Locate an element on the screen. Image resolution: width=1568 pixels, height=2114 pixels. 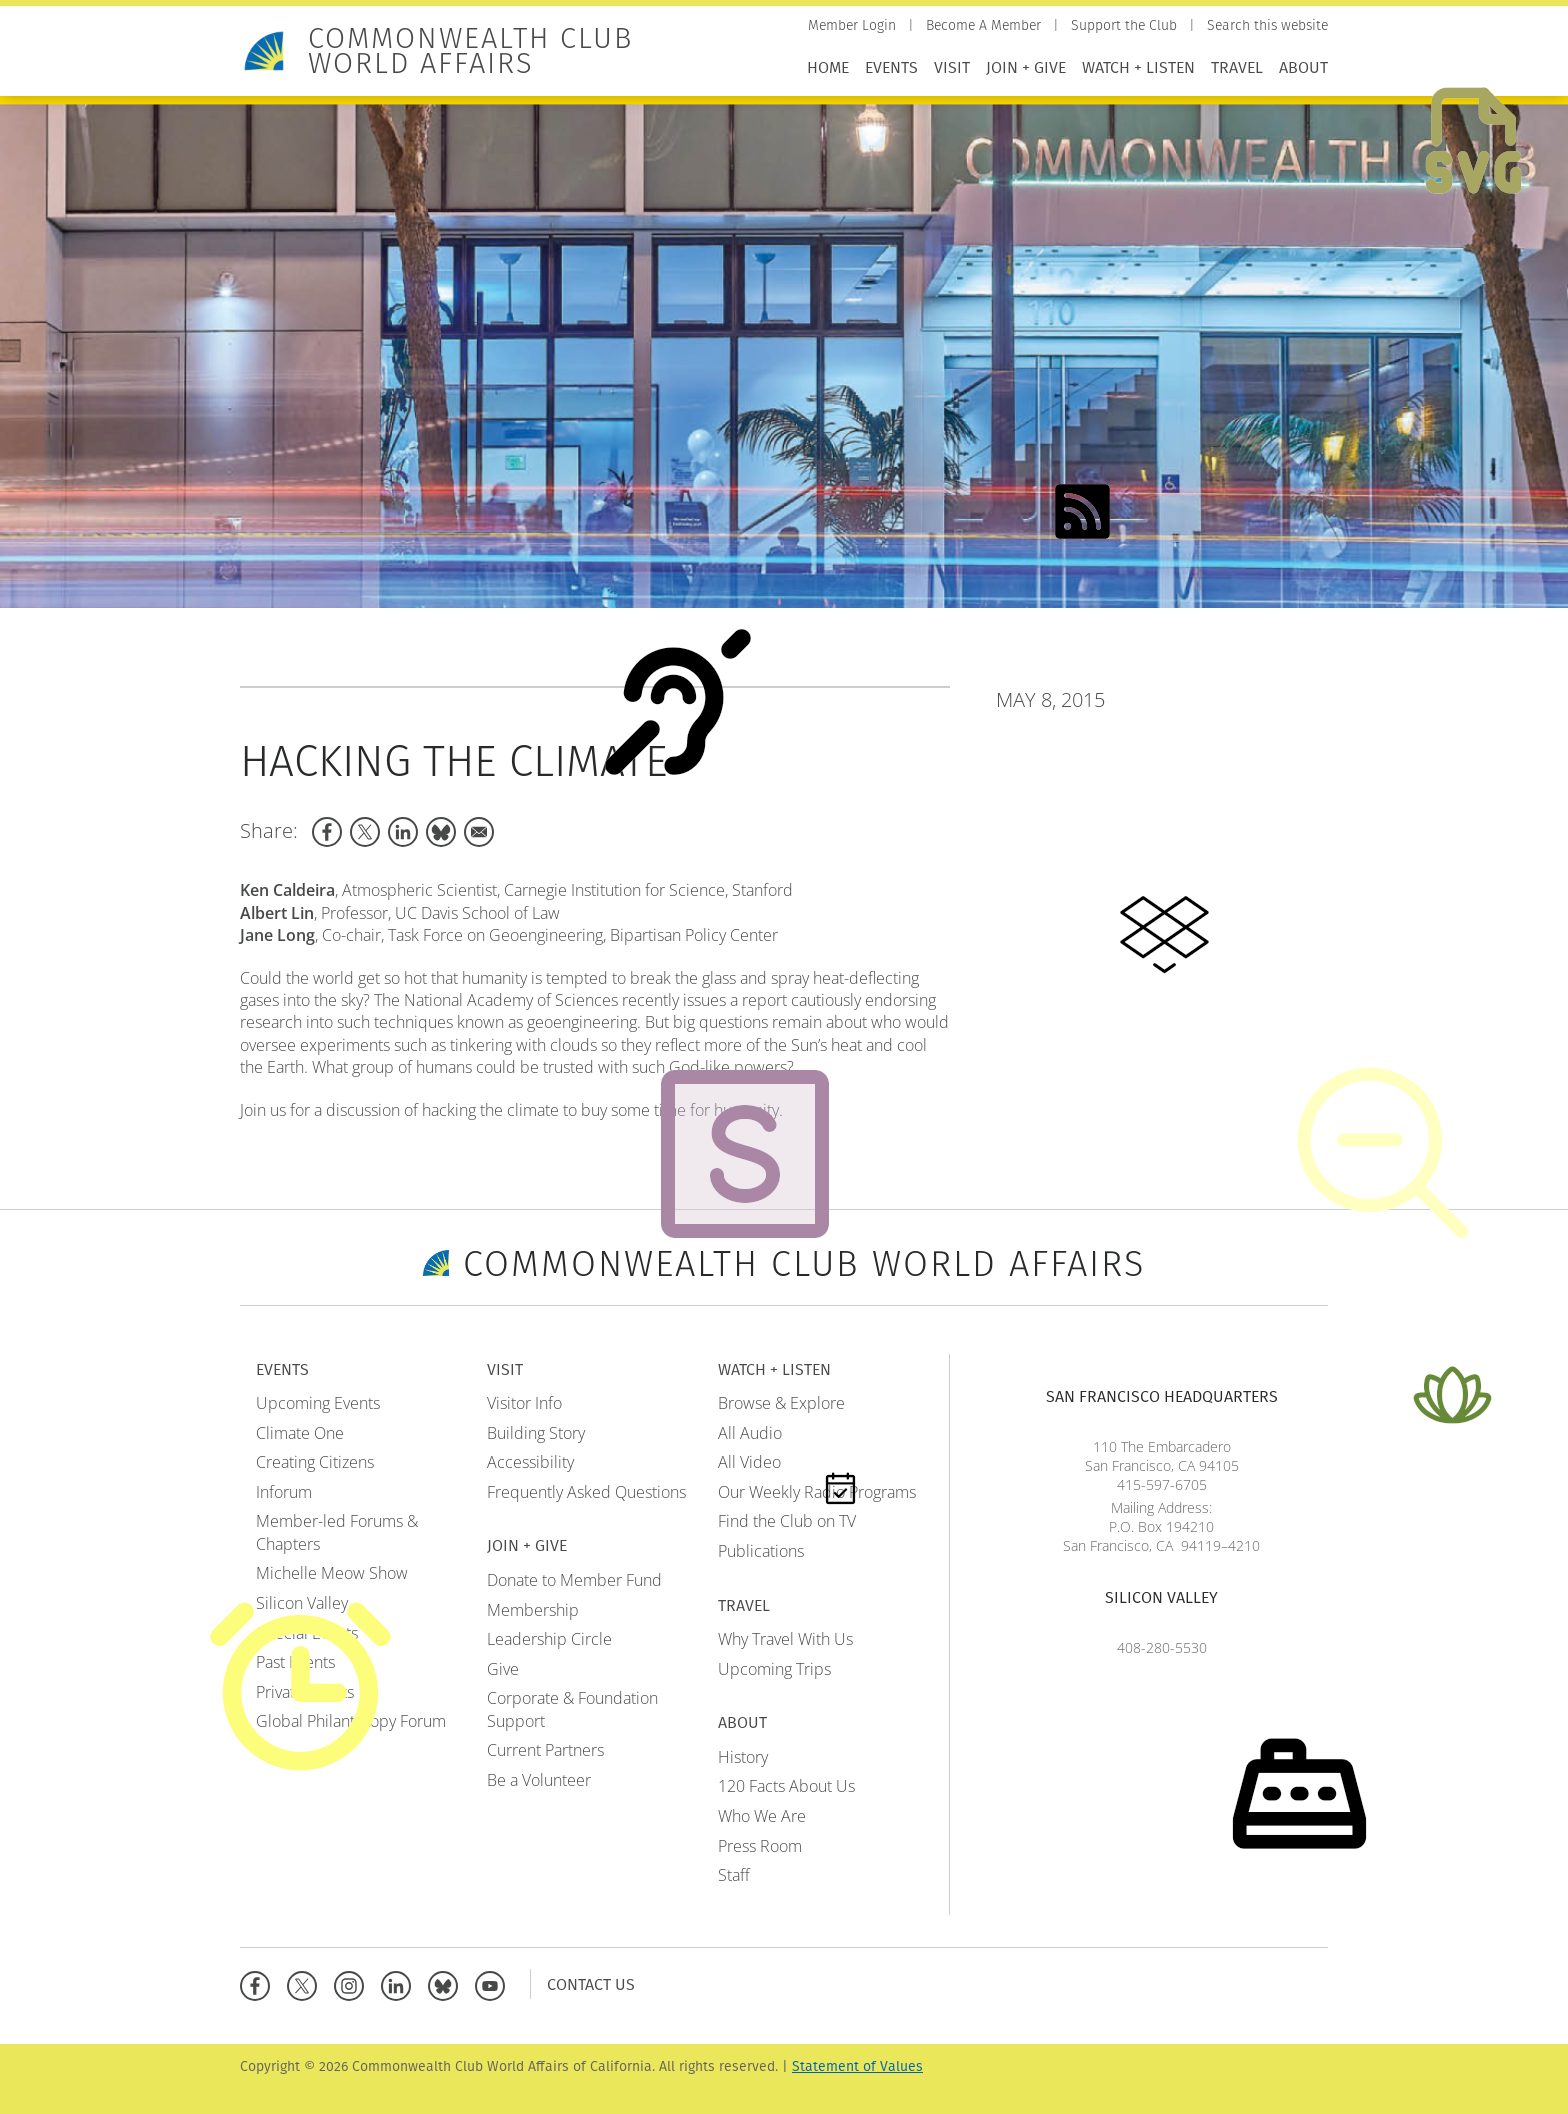
zoom out is located at coordinates (1383, 1153).